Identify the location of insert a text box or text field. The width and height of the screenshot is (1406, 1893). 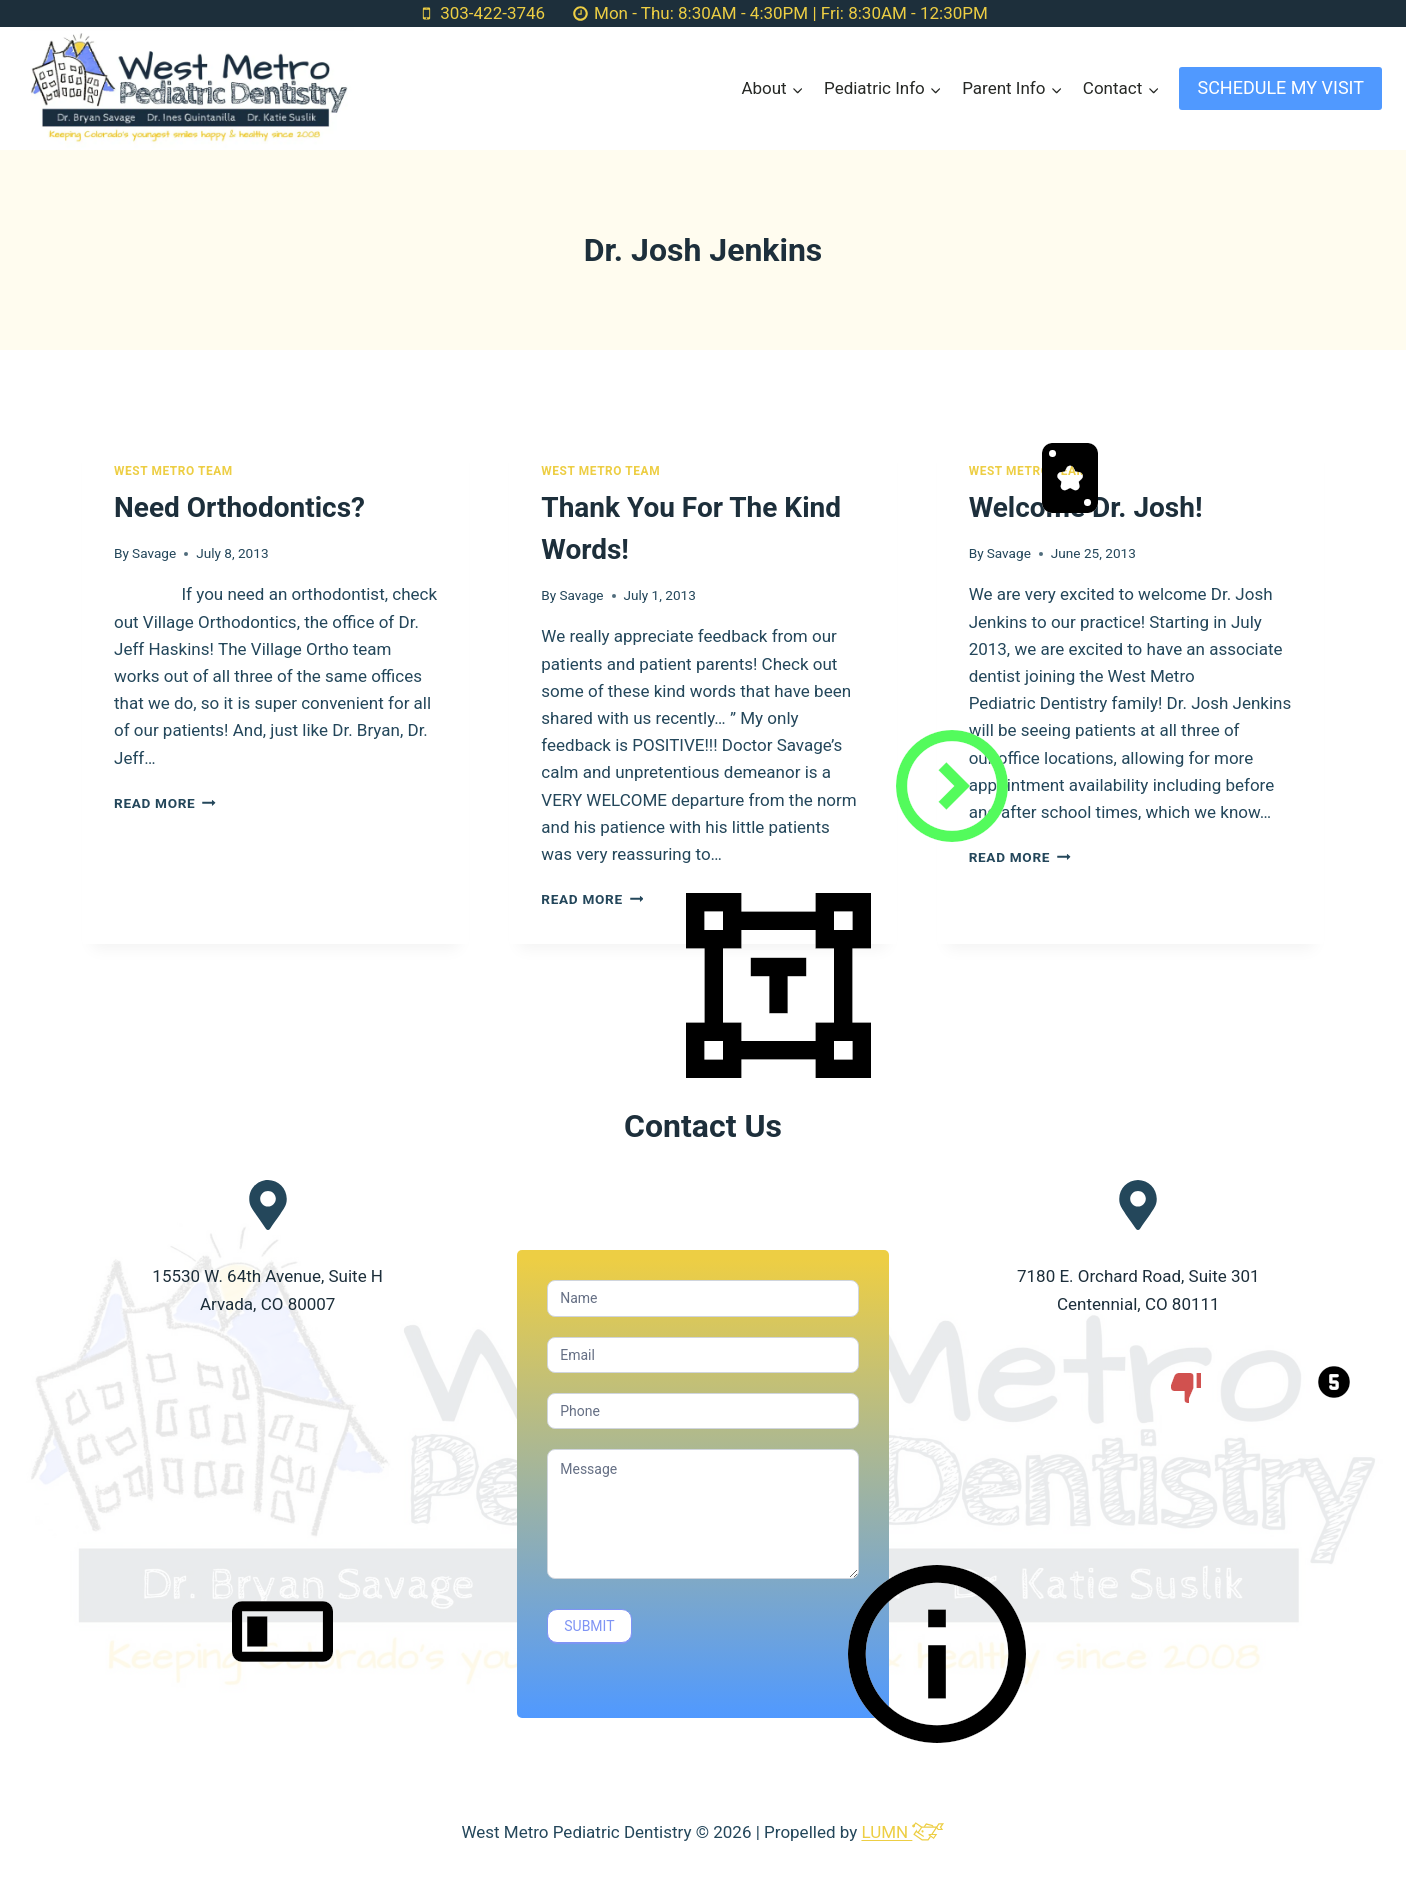
(778, 985).